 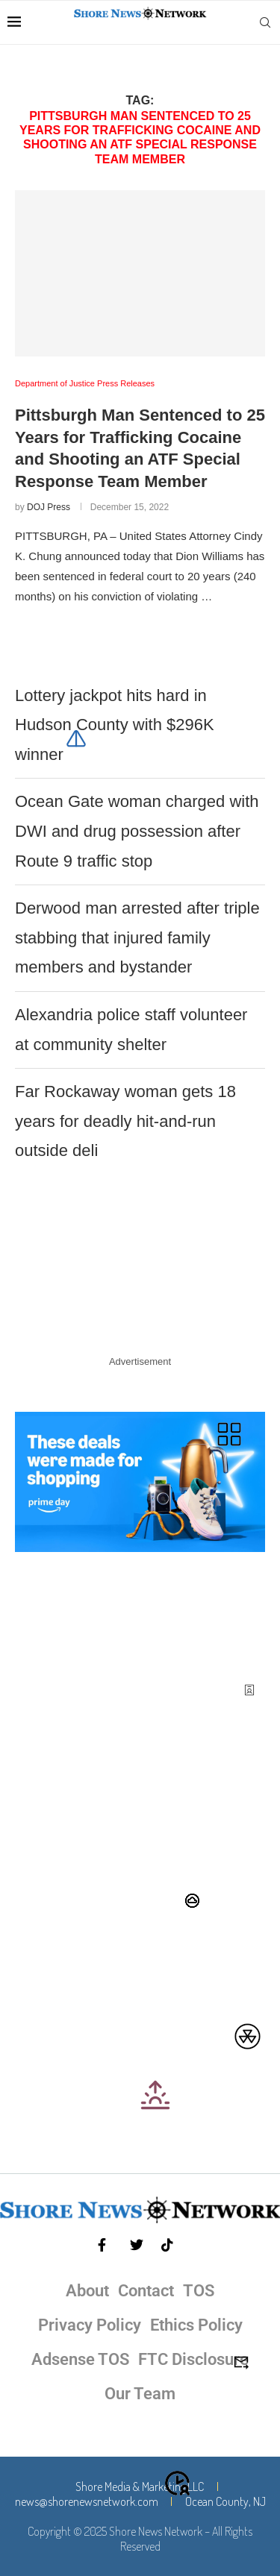 I want to click on view items in grid layout, so click(x=229, y=1434).